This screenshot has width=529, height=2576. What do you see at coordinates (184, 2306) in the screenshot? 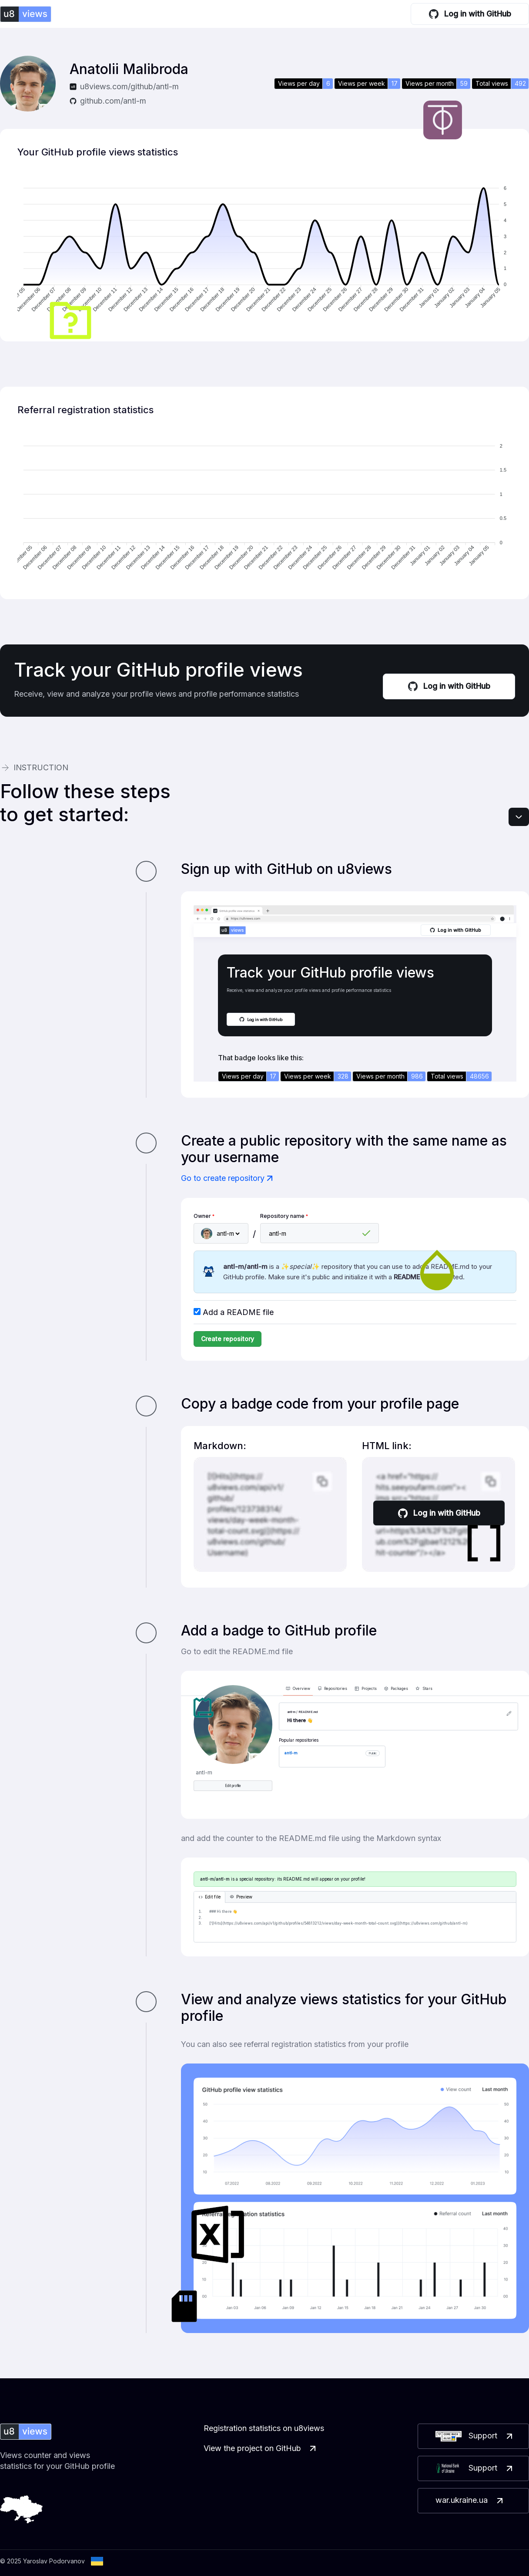
I see `access external storage` at bounding box center [184, 2306].